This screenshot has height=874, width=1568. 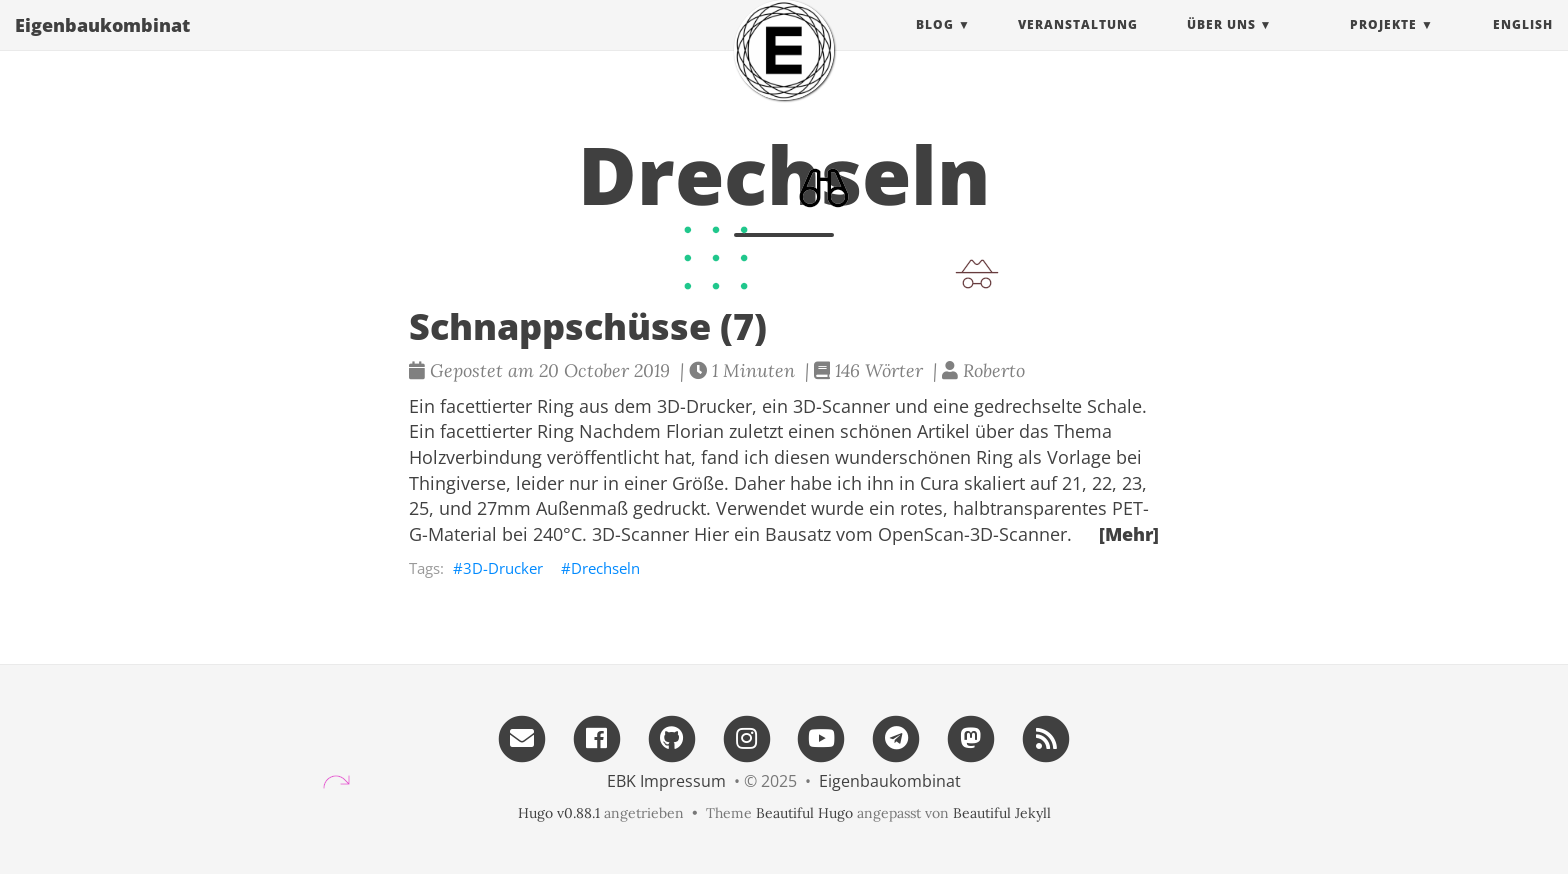 What do you see at coordinates (977, 274) in the screenshot?
I see `enable incognito or private browsing mode` at bounding box center [977, 274].